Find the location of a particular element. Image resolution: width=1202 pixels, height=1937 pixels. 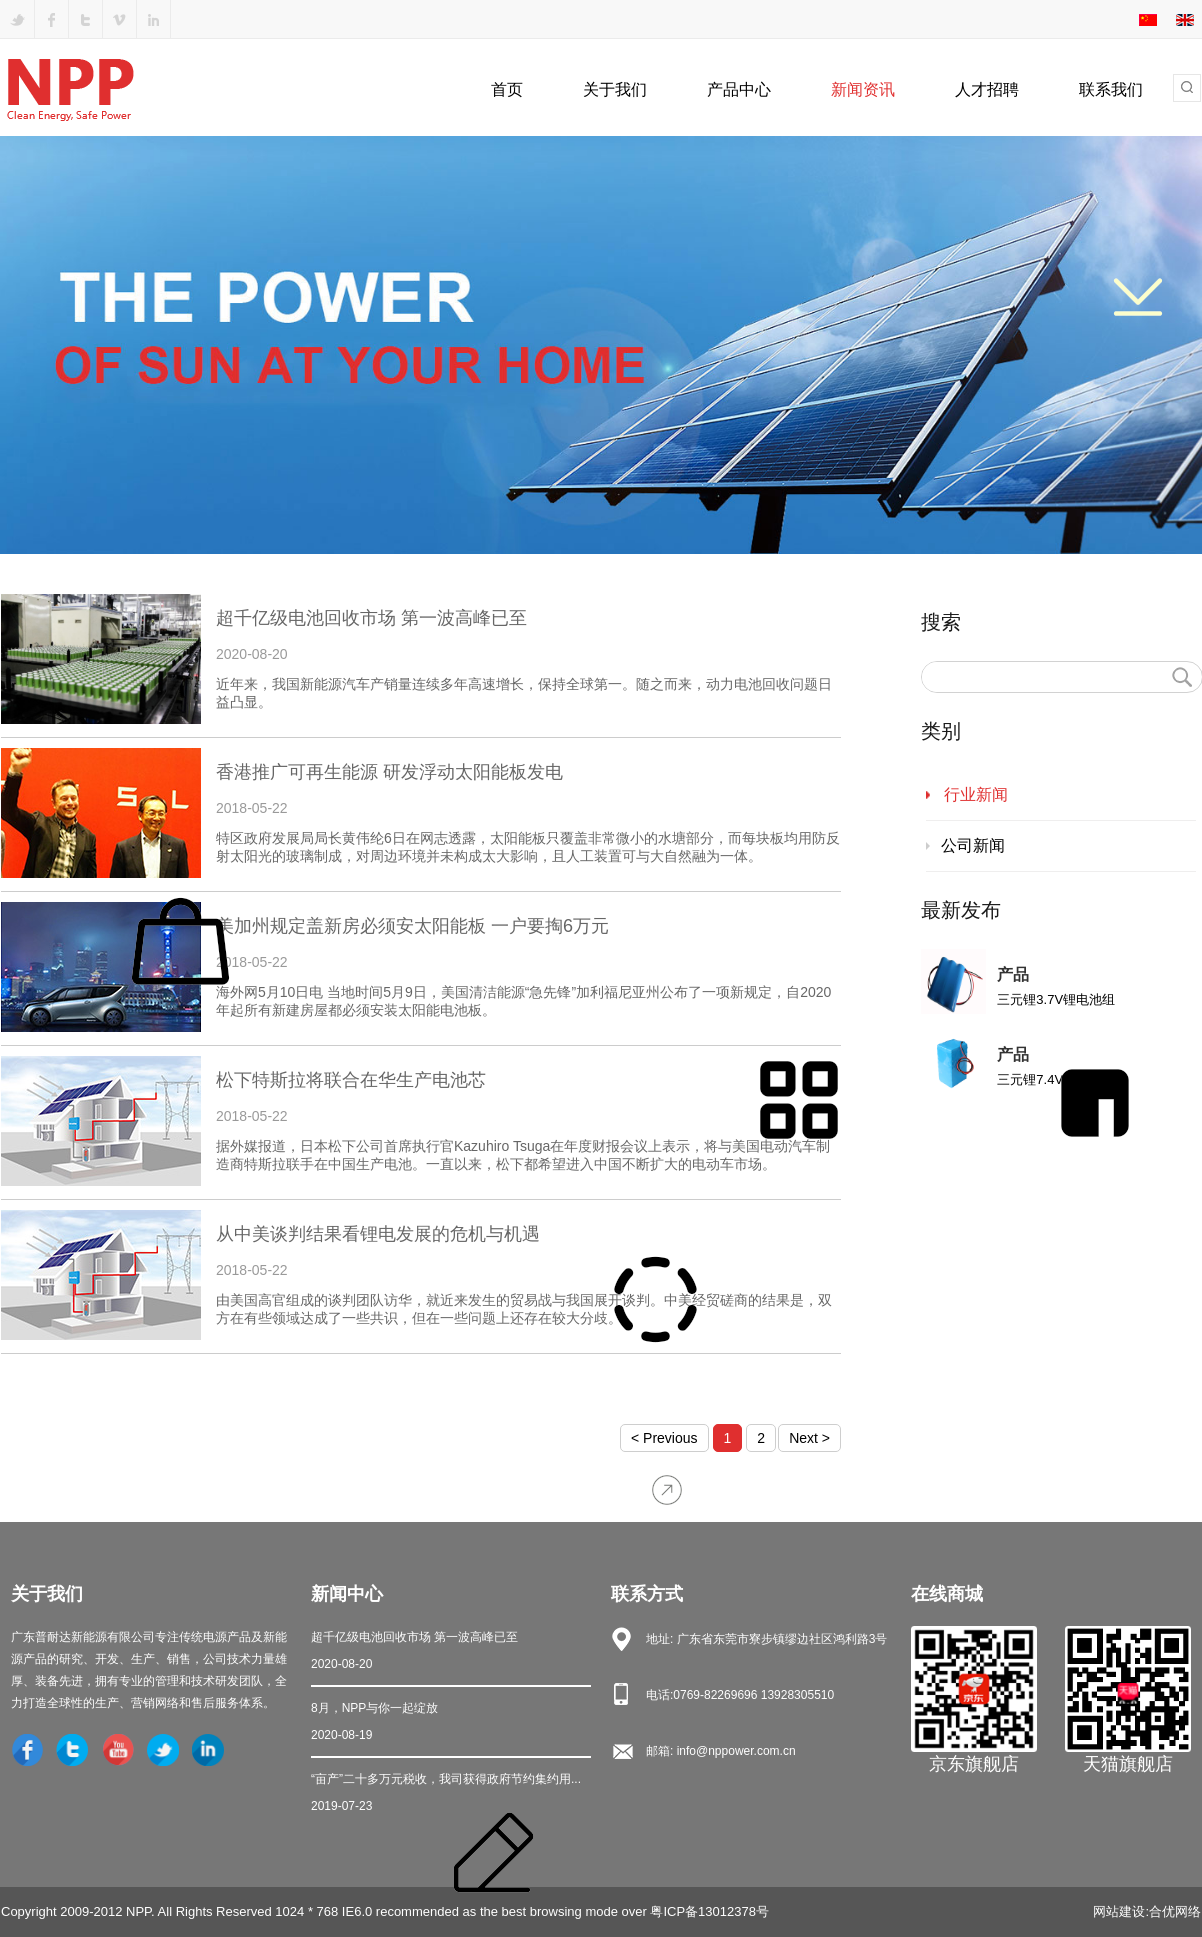

open link in new tab or window is located at coordinates (667, 1490).